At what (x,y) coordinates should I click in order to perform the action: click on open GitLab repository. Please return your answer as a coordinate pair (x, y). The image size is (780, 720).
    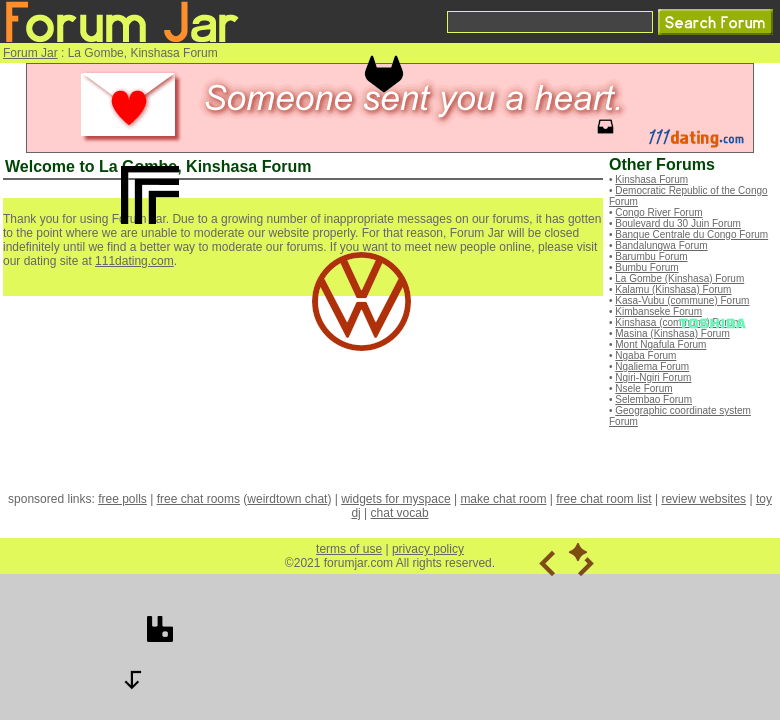
    Looking at the image, I should click on (384, 74).